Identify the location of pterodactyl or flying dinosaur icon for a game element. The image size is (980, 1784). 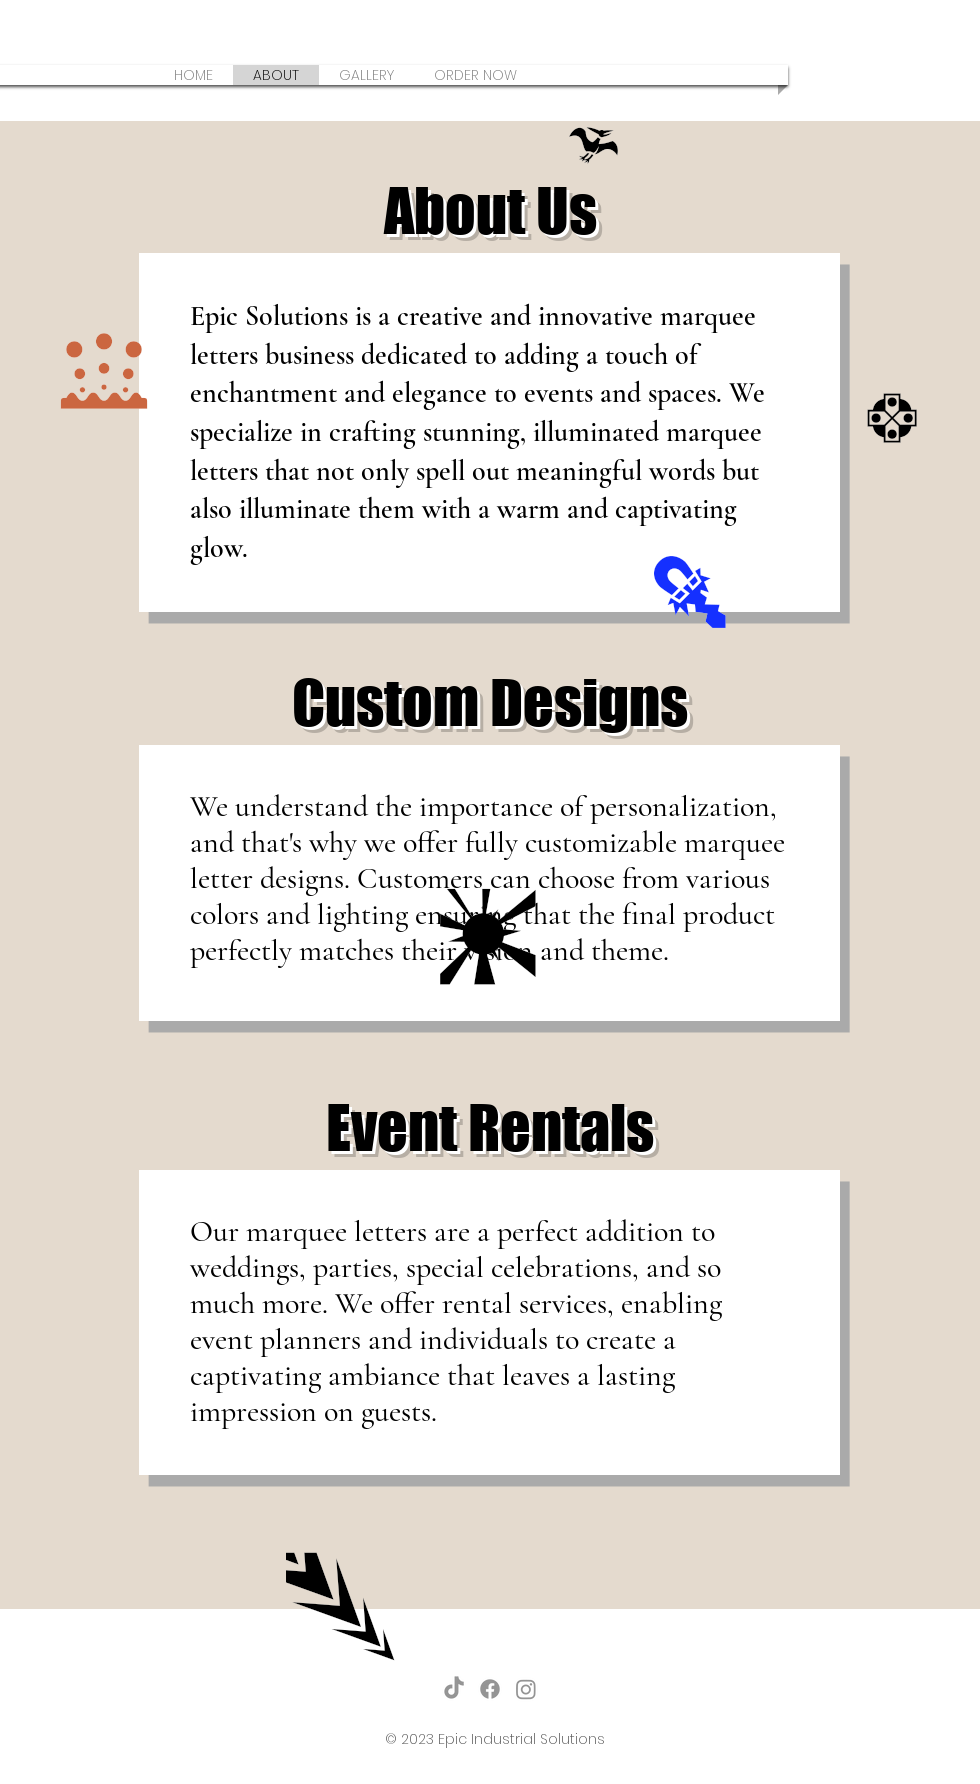
(593, 145).